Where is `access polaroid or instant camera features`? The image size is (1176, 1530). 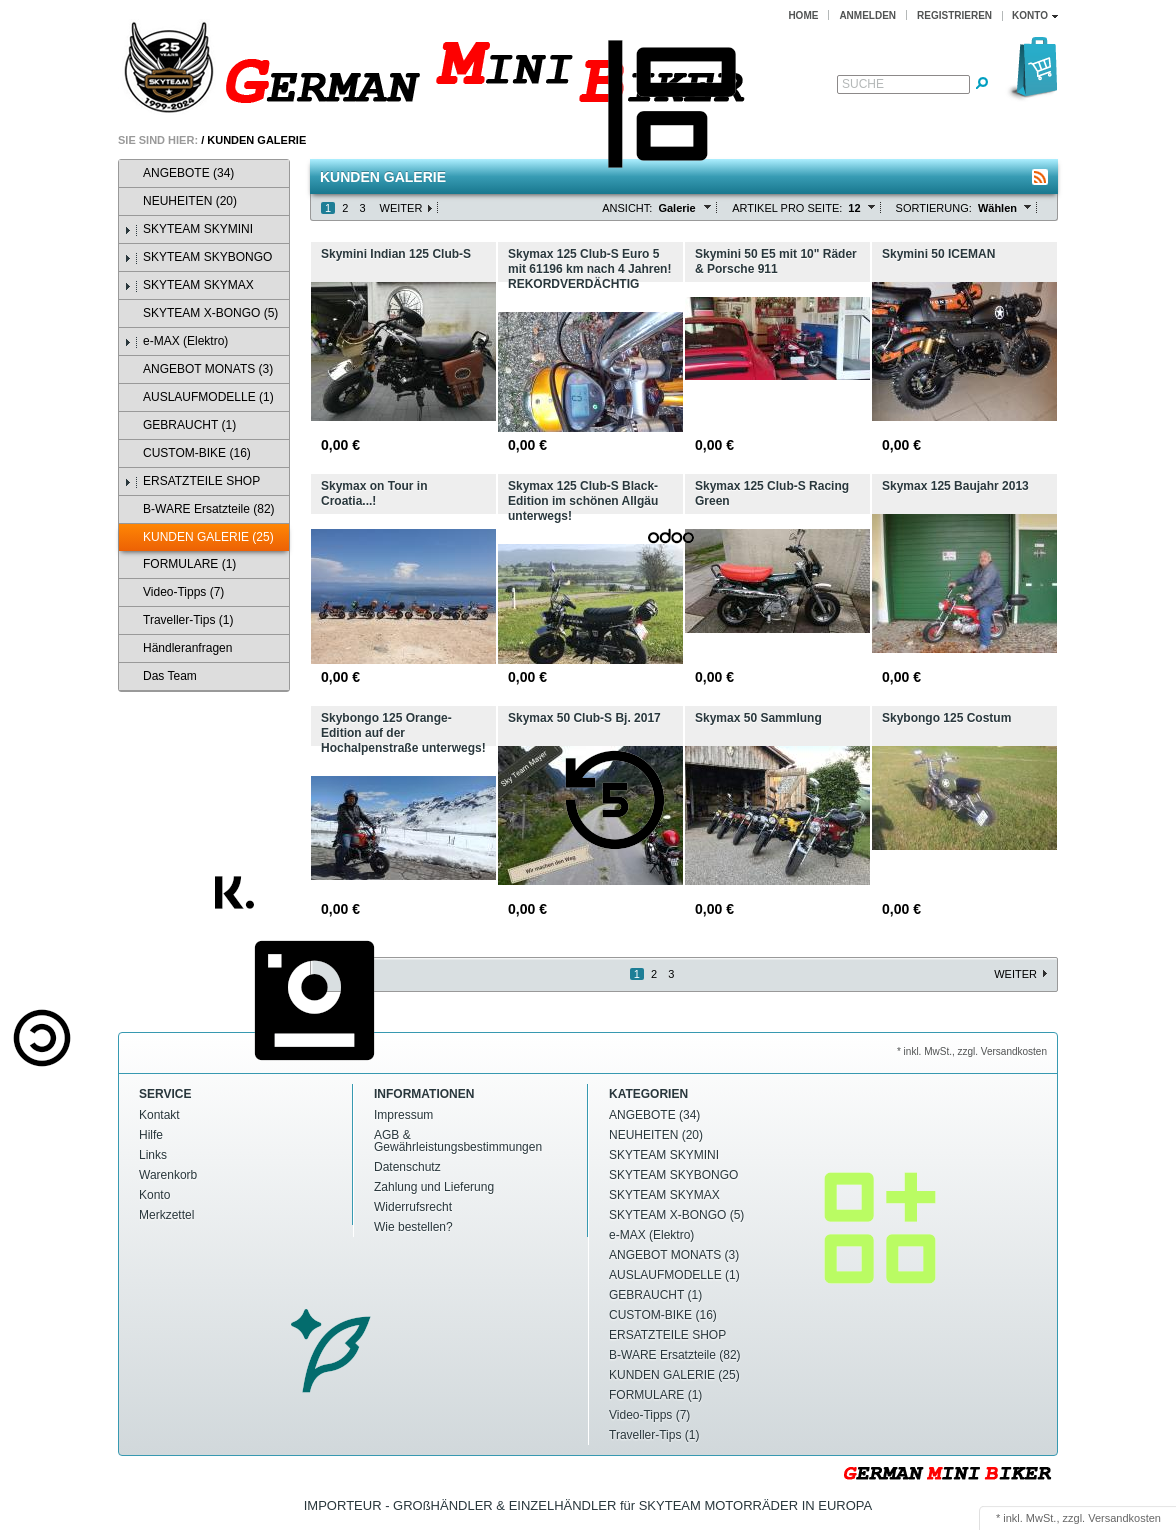 access polaroid or instant camera features is located at coordinates (314, 1000).